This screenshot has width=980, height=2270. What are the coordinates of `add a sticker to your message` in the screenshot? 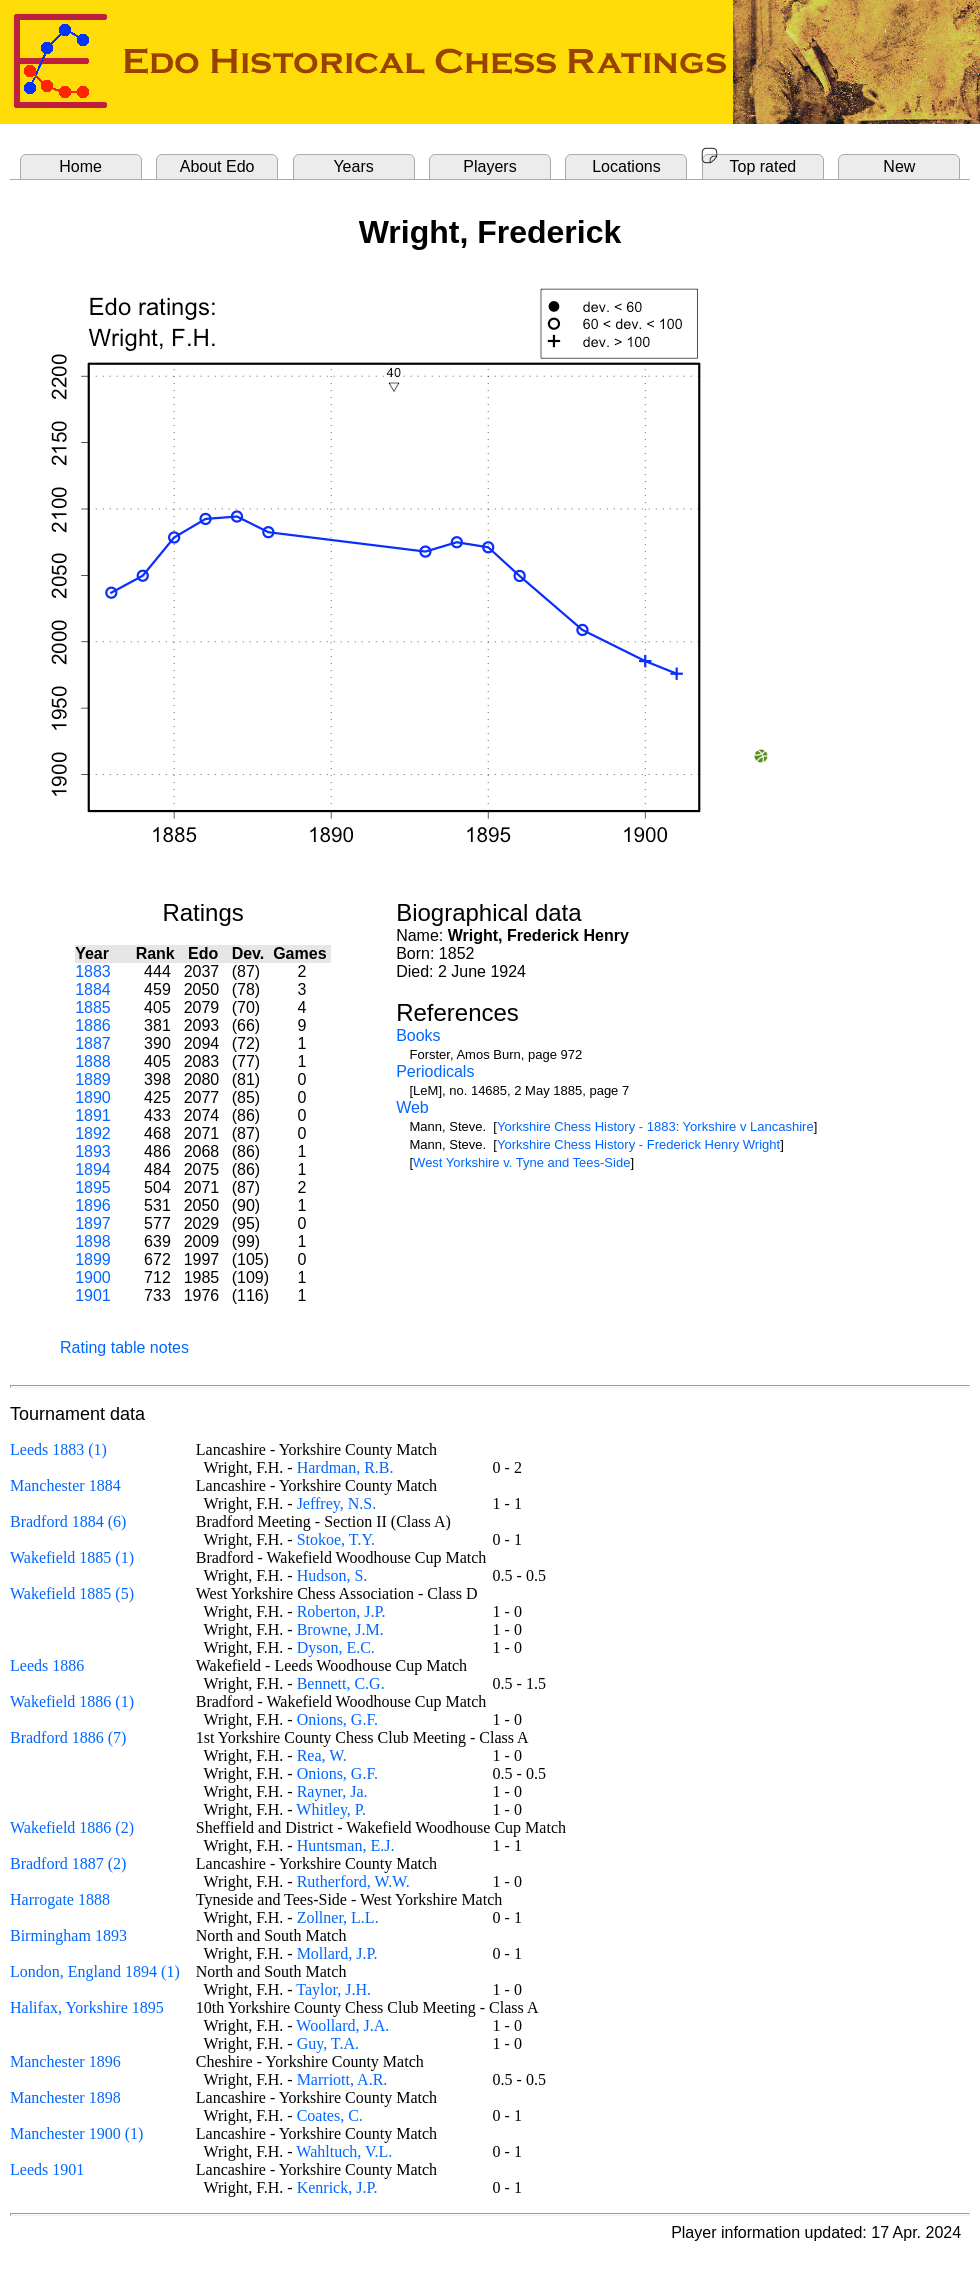 It's located at (709, 155).